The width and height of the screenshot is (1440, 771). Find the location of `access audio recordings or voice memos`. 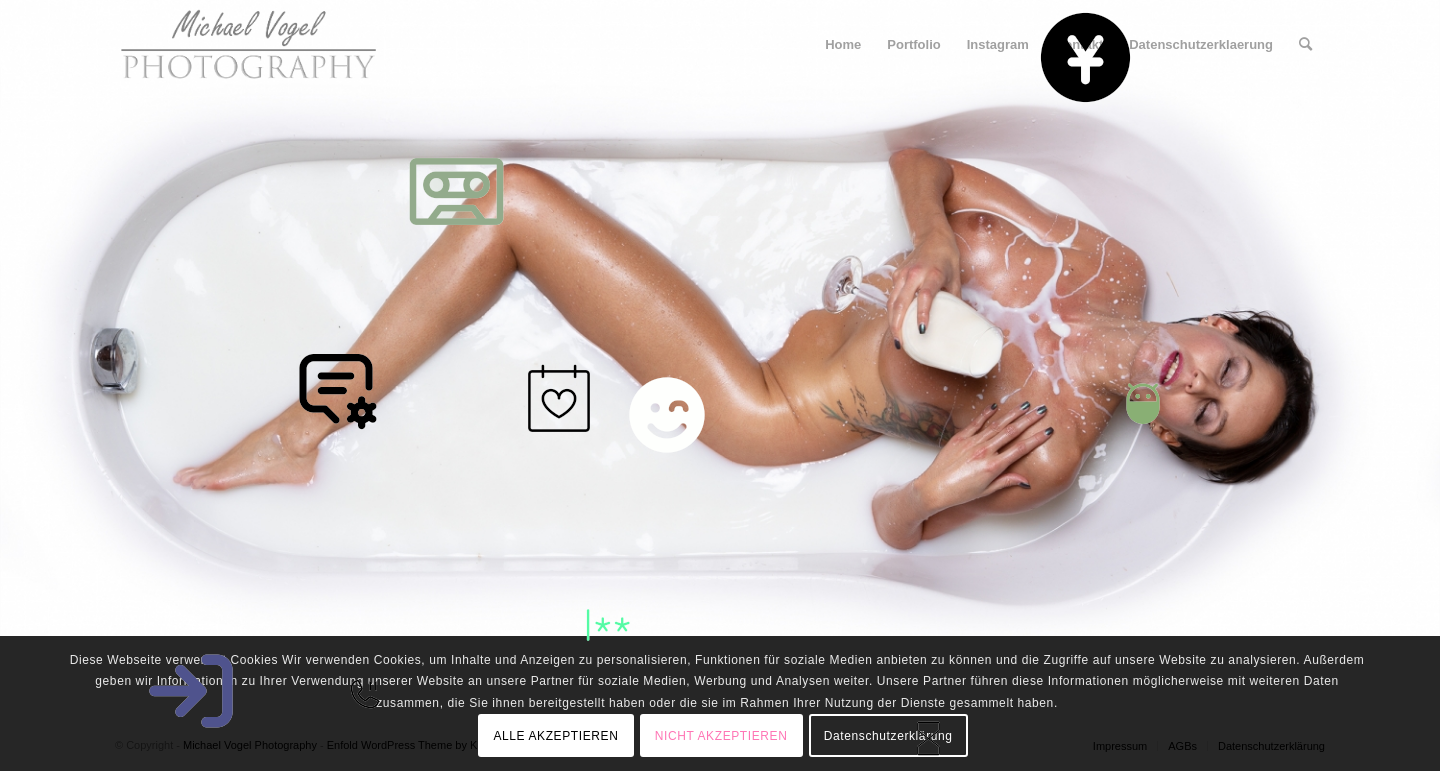

access audio recordings or voice memos is located at coordinates (456, 191).